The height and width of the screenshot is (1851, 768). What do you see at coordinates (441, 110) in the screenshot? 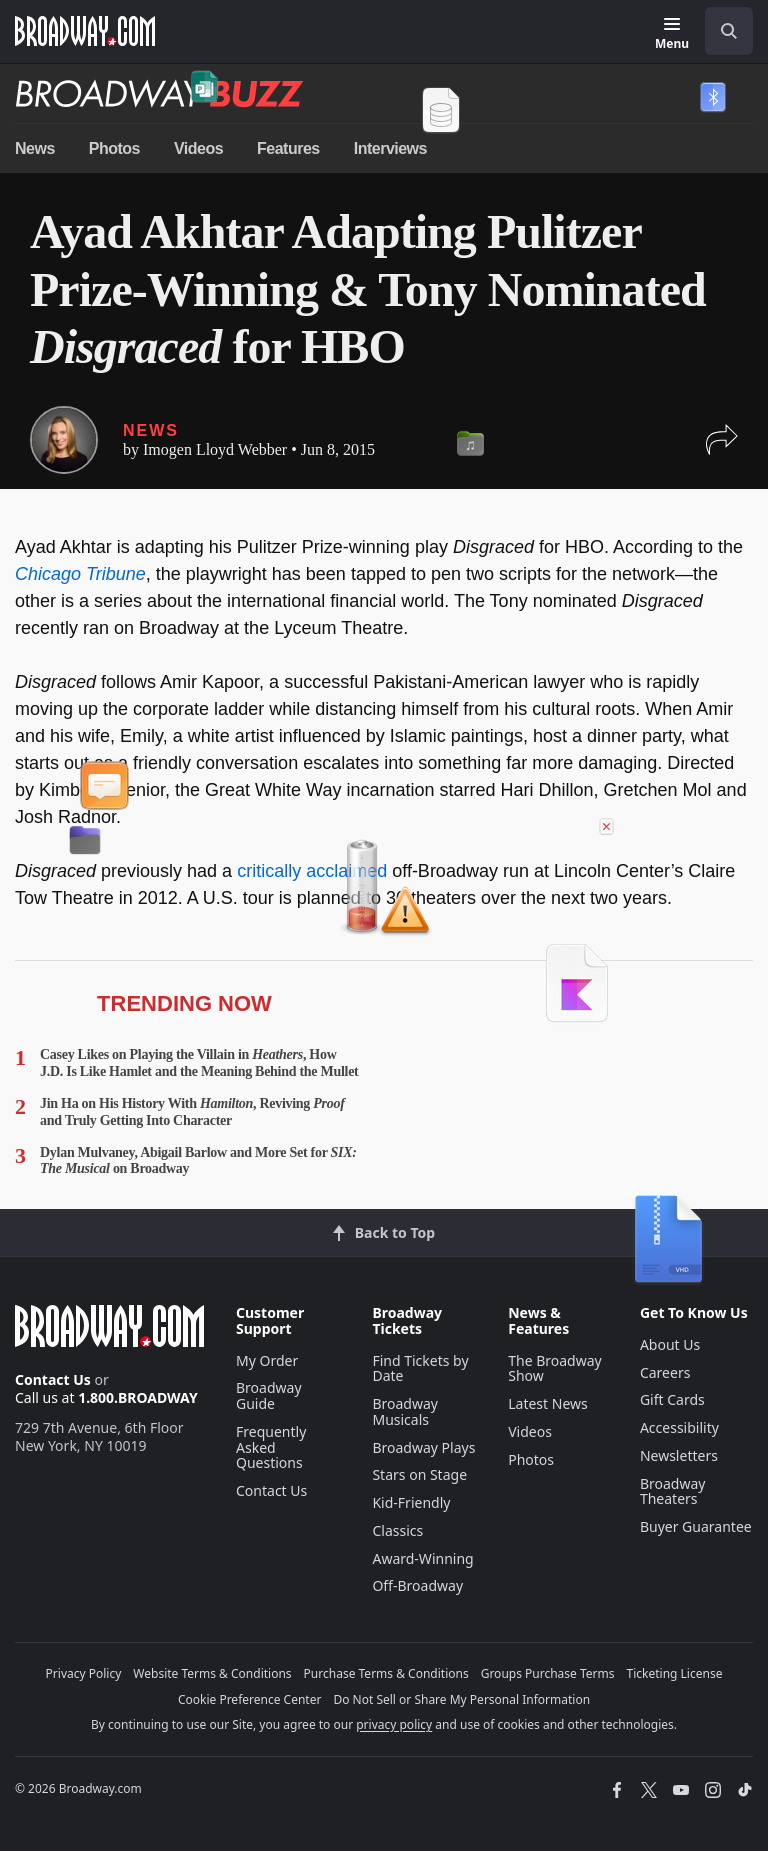
I see `open a SQL database file` at bounding box center [441, 110].